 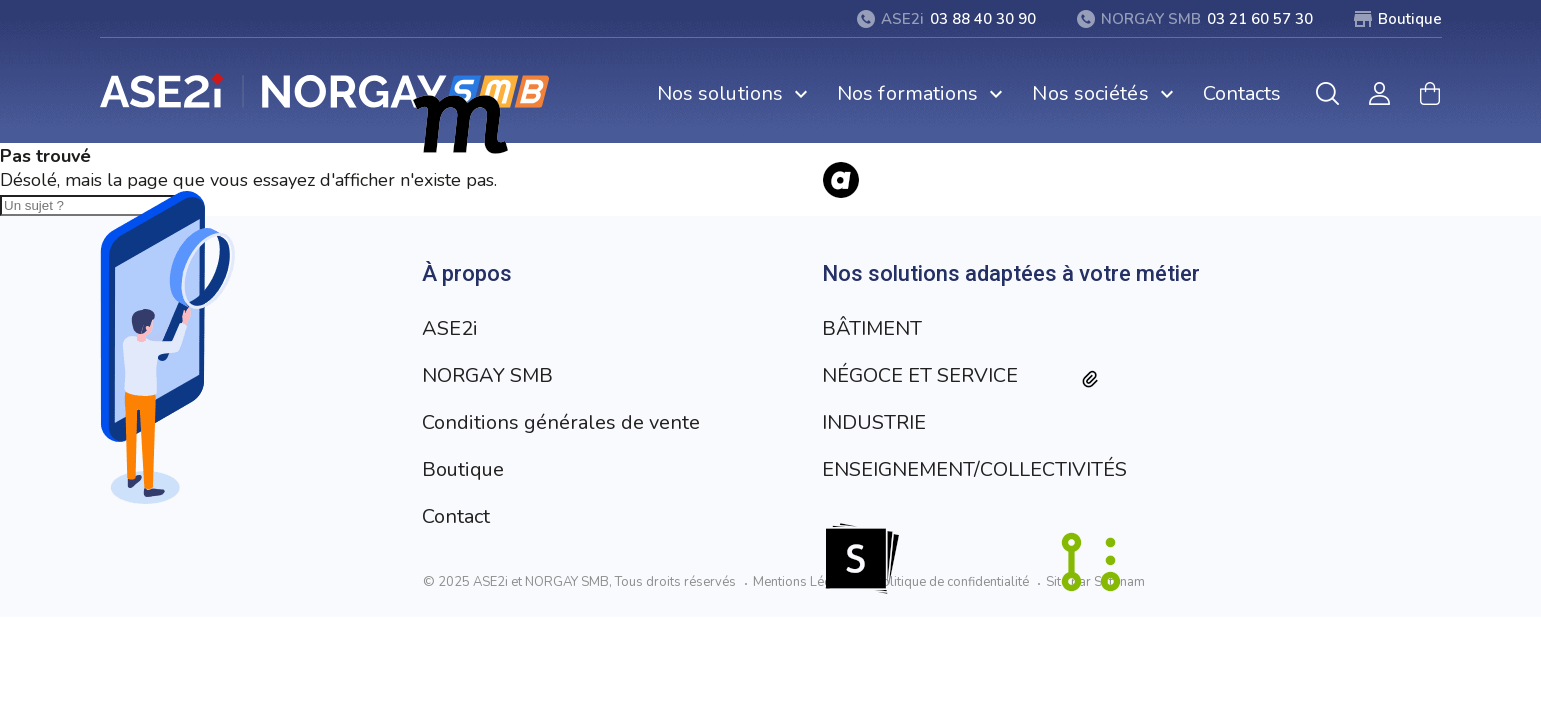 I want to click on open the AirAsia app, so click(x=841, y=180).